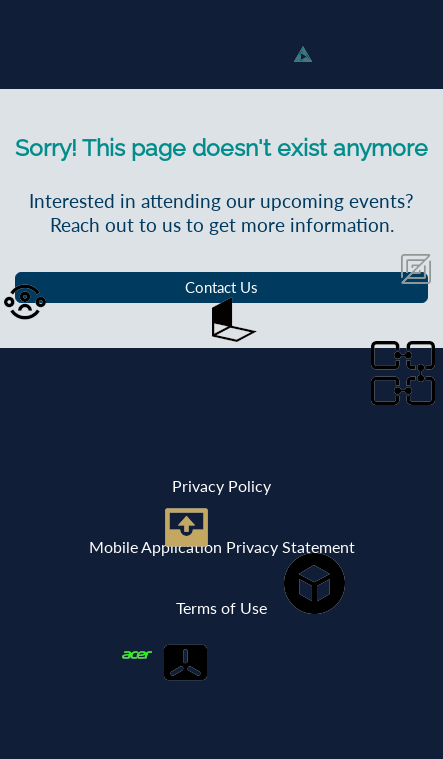 This screenshot has height=759, width=443. I want to click on view community members, so click(25, 302).